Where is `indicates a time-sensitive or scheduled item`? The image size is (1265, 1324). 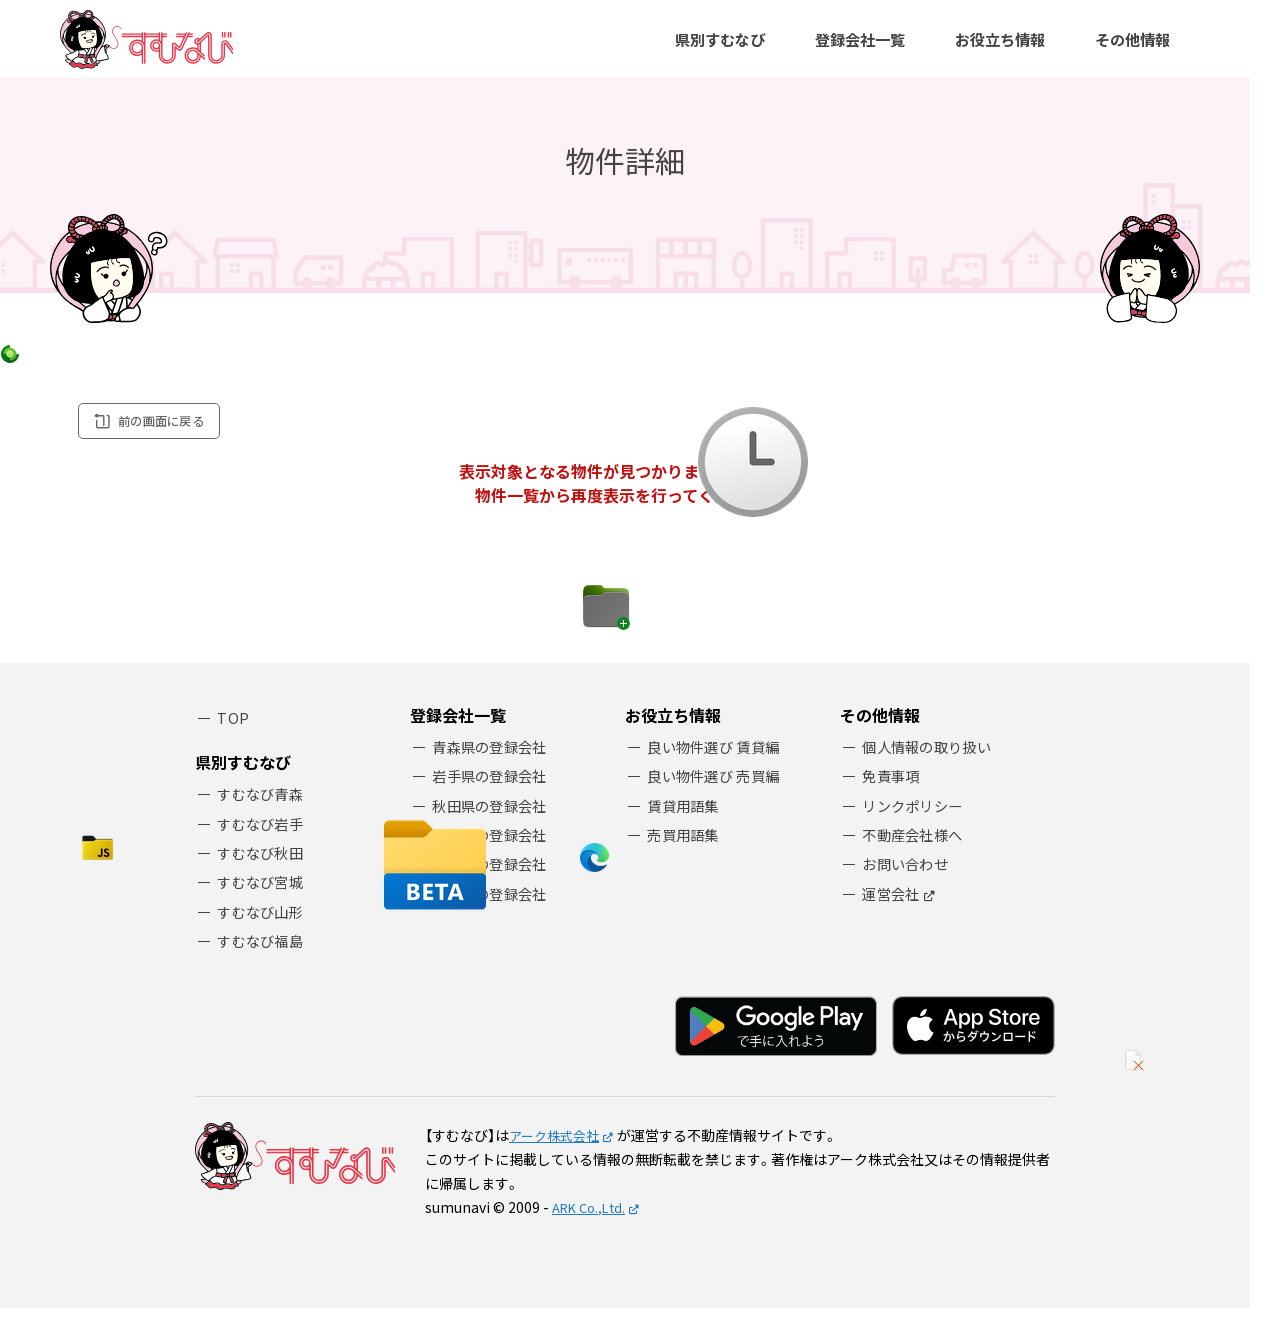
indicates a time-sensitive or scheduled item is located at coordinates (753, 462).